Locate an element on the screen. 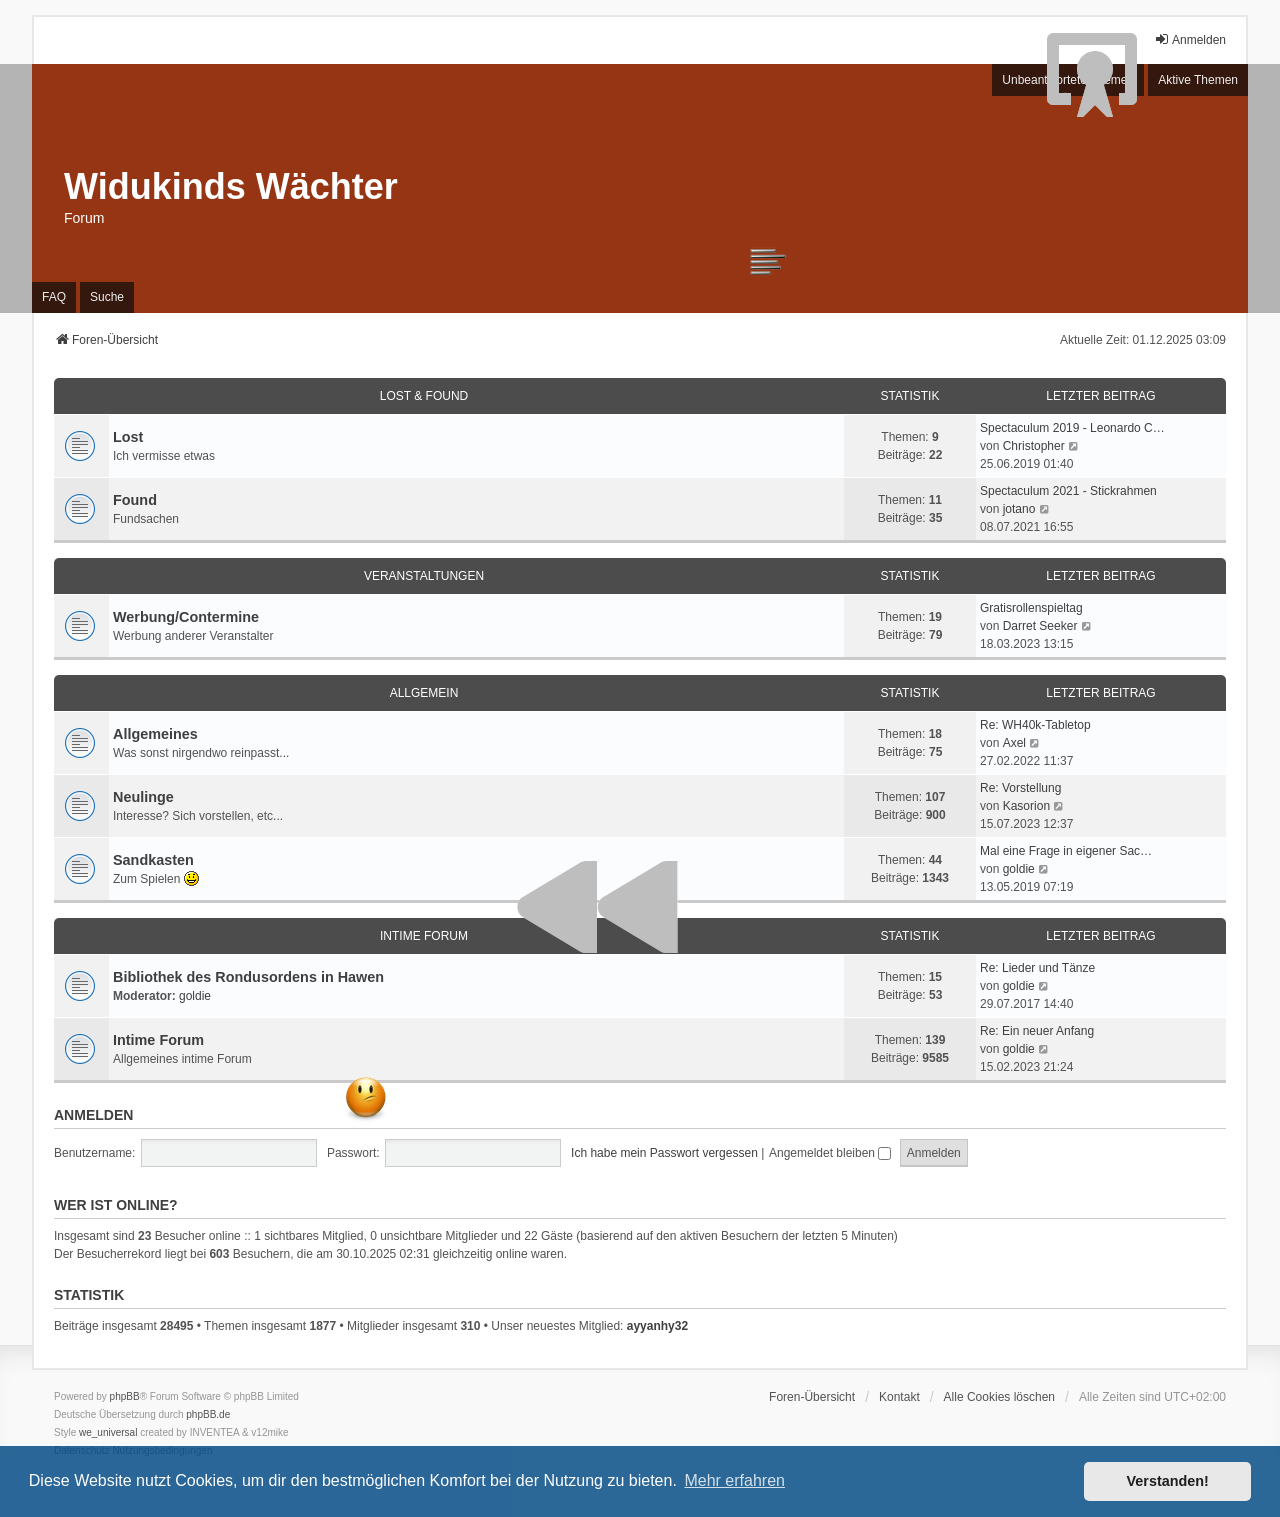  indicates uncertainty or hesitation about an action is located at coordinates (366, 1099).